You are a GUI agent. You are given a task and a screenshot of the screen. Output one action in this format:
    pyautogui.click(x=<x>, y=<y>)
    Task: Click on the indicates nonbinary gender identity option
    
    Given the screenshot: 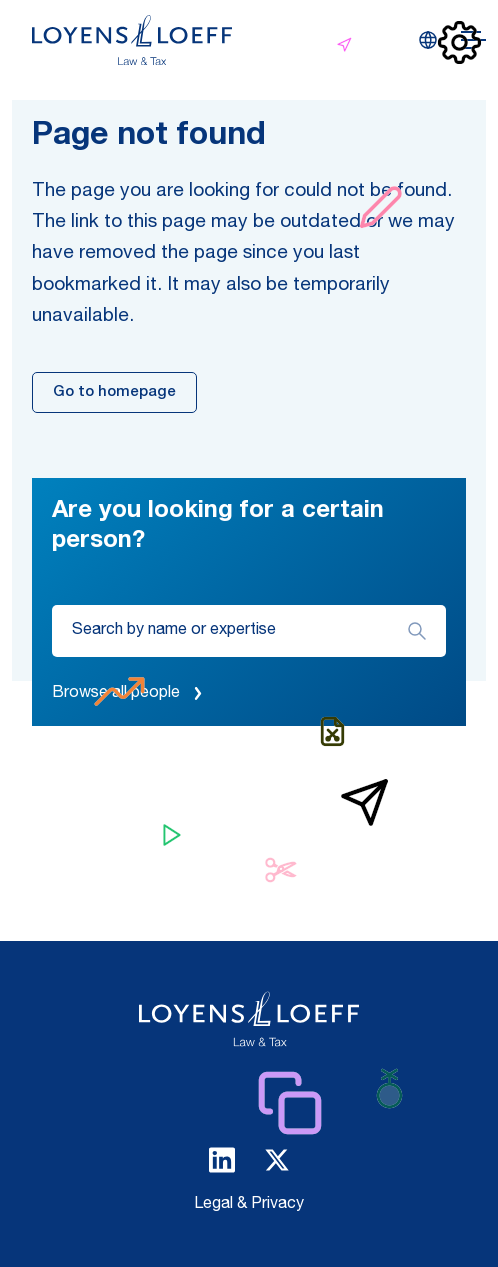 What is the action you would take?
    pyautogui.click(x=389, y=1088)
    